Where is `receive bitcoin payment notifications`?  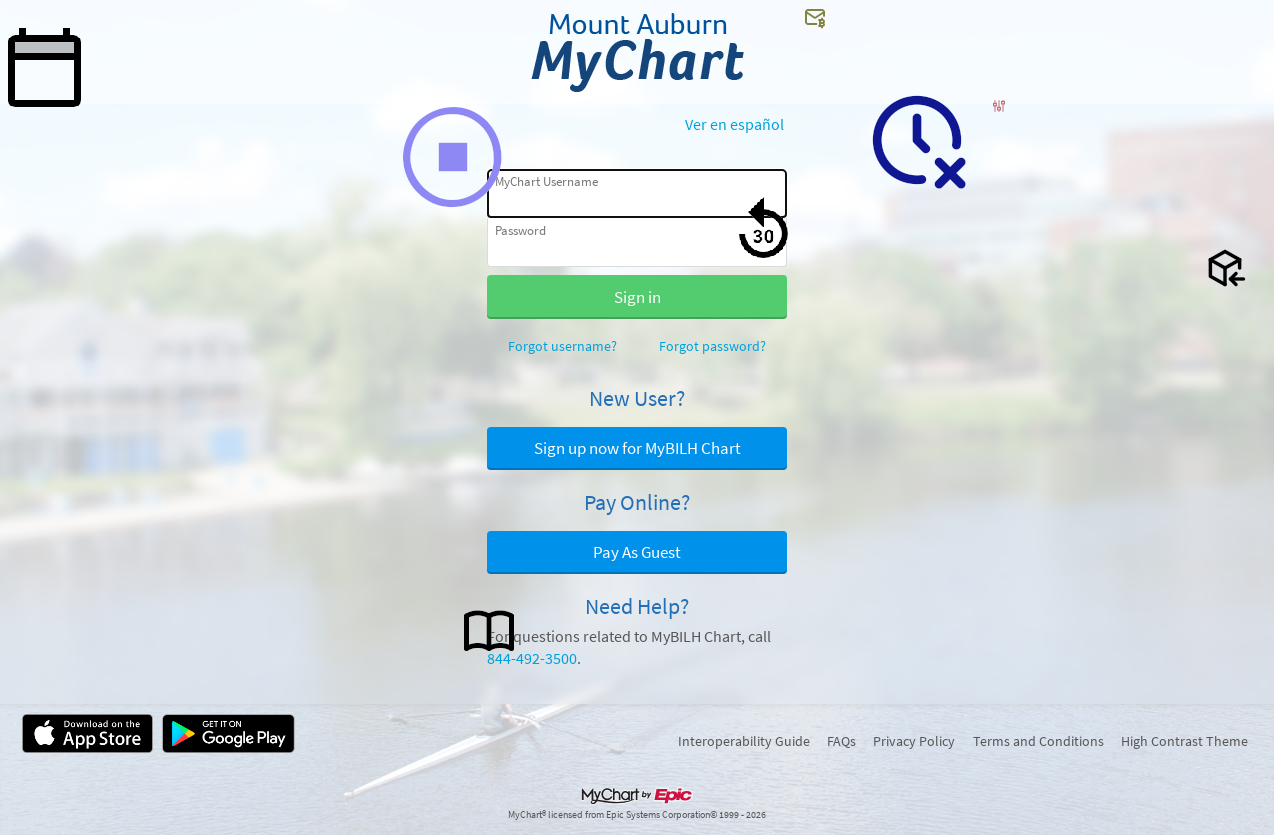
receive bitcoin payment notifications is located at coordinates (815, 17).